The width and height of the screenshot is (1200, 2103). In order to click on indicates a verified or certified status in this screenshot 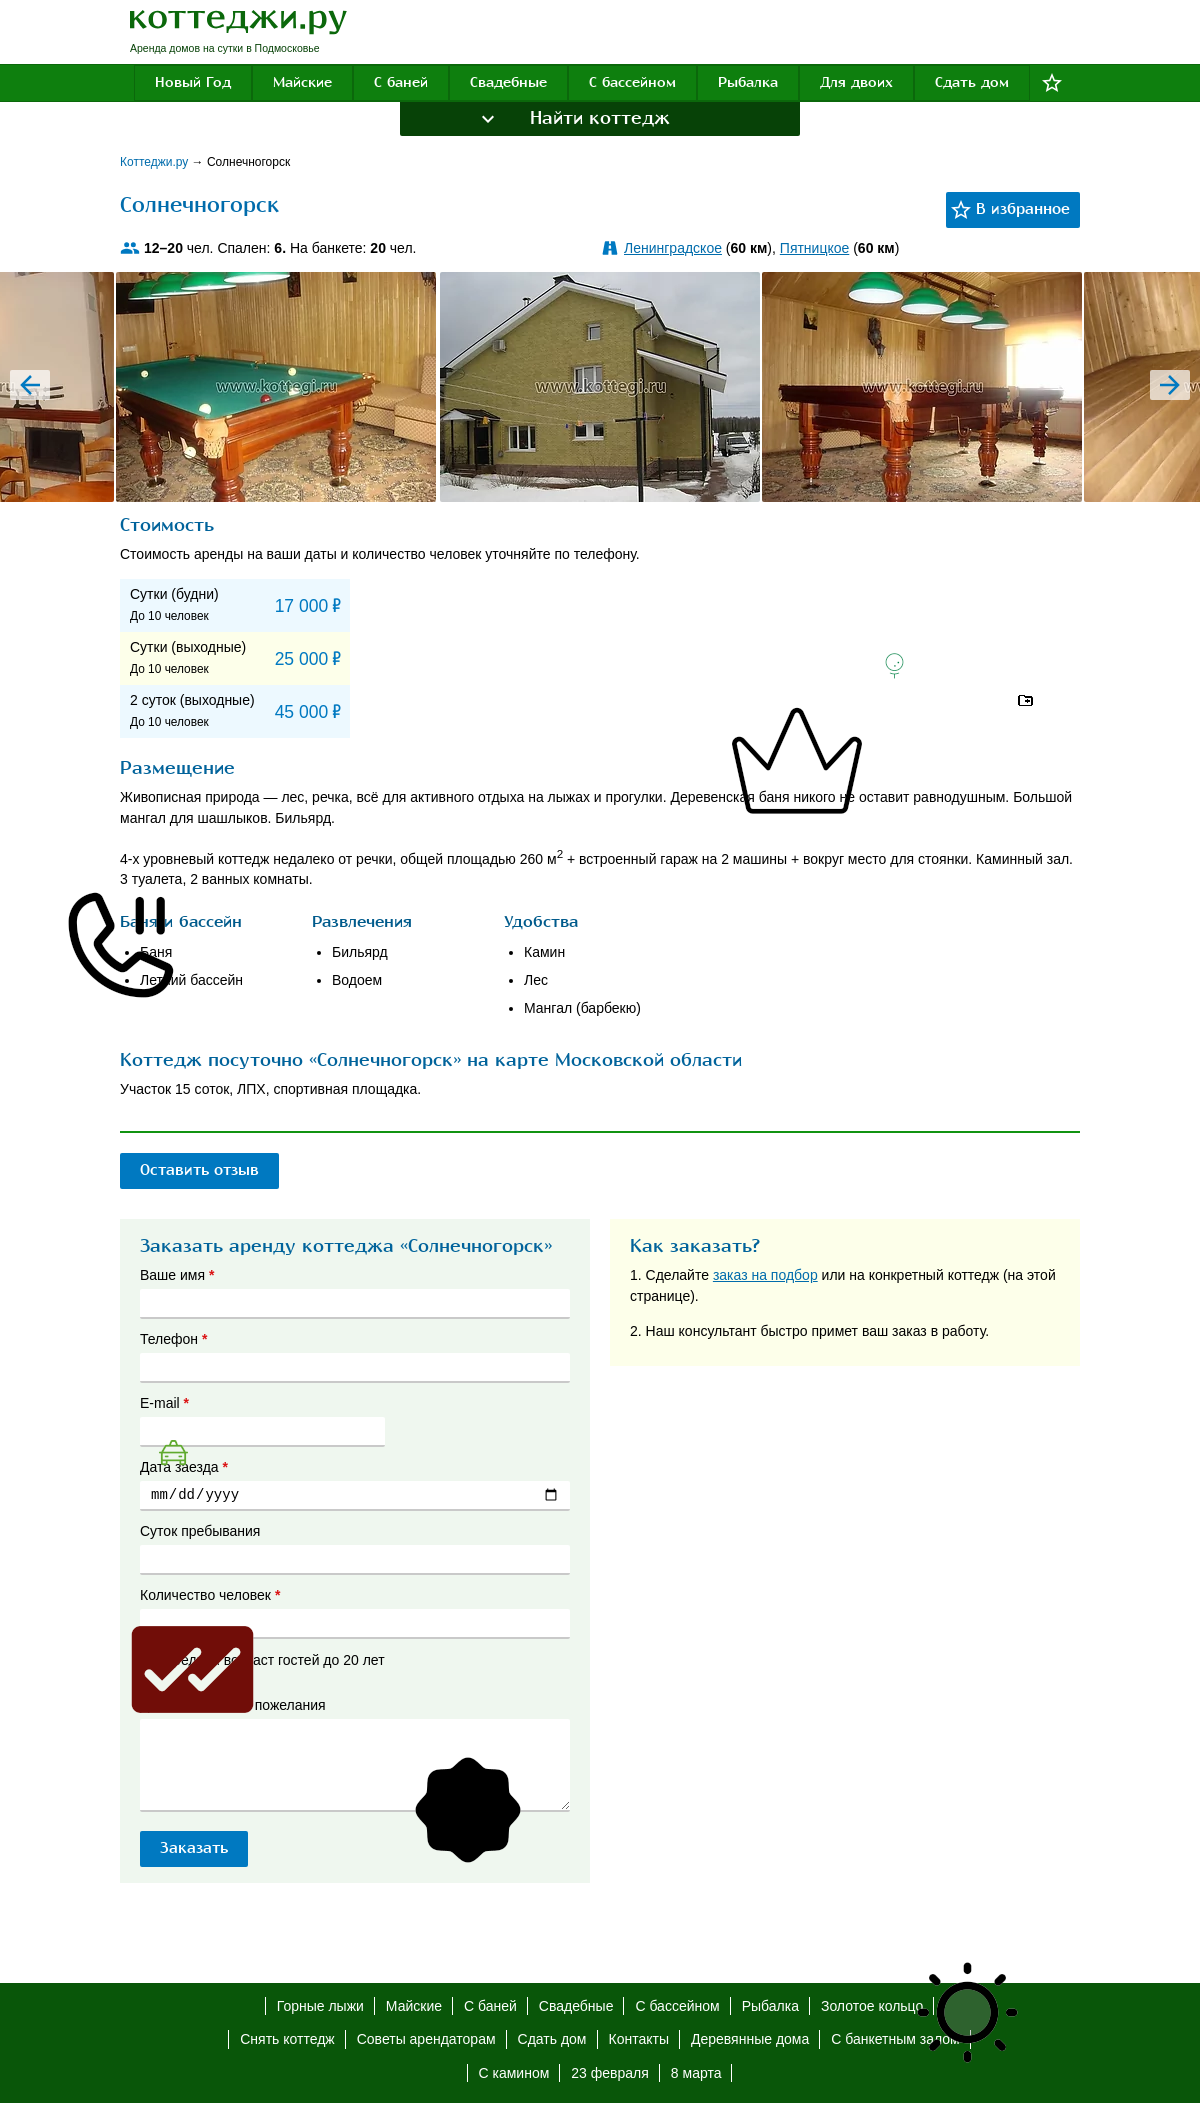, I will do `click(468, 1810)`.